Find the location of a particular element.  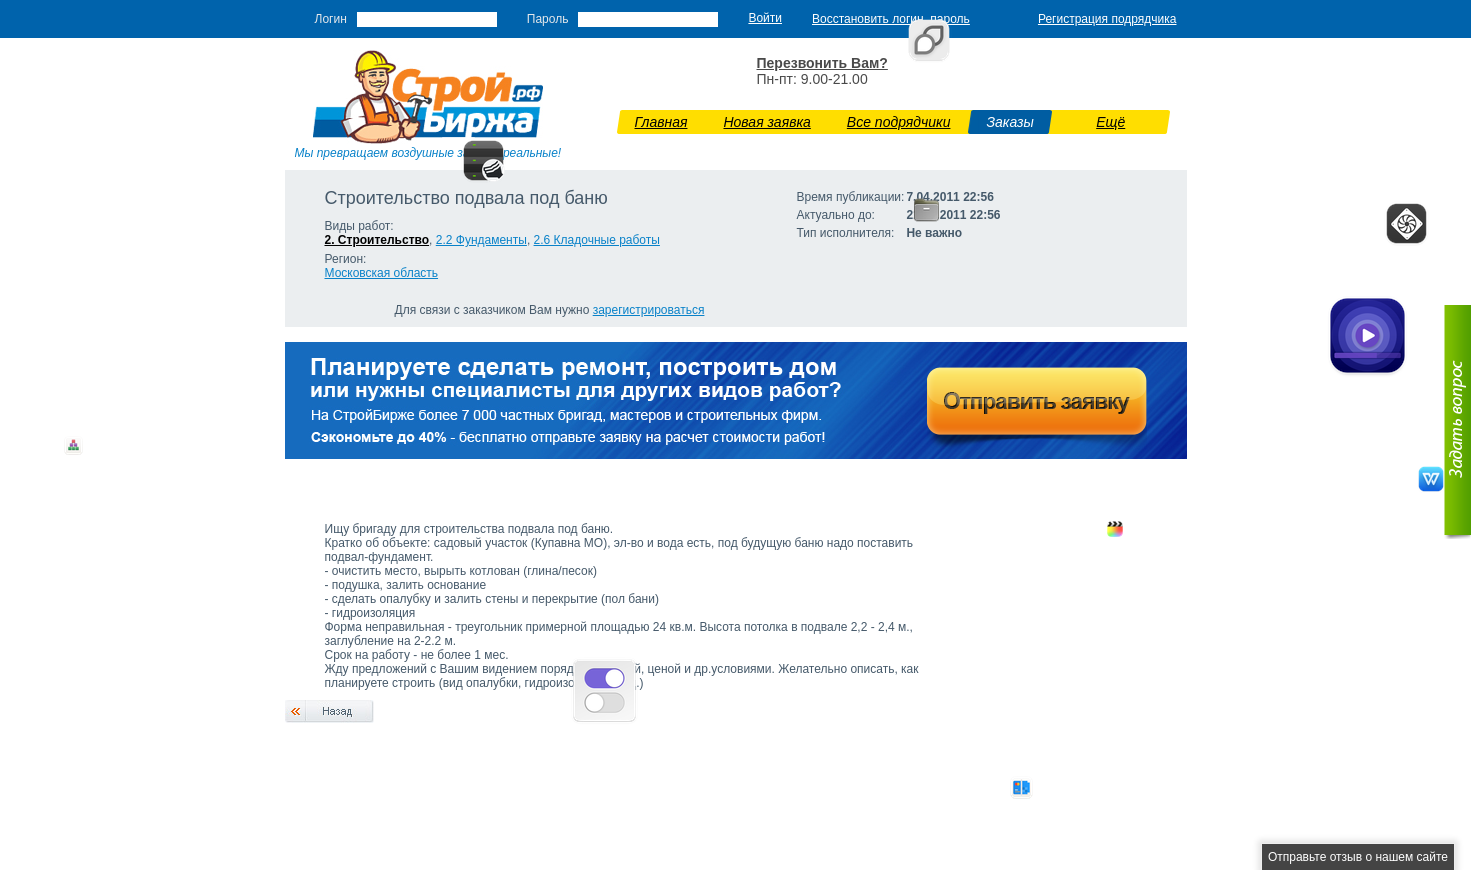

open file manager application is located at coordinates (926, 209).